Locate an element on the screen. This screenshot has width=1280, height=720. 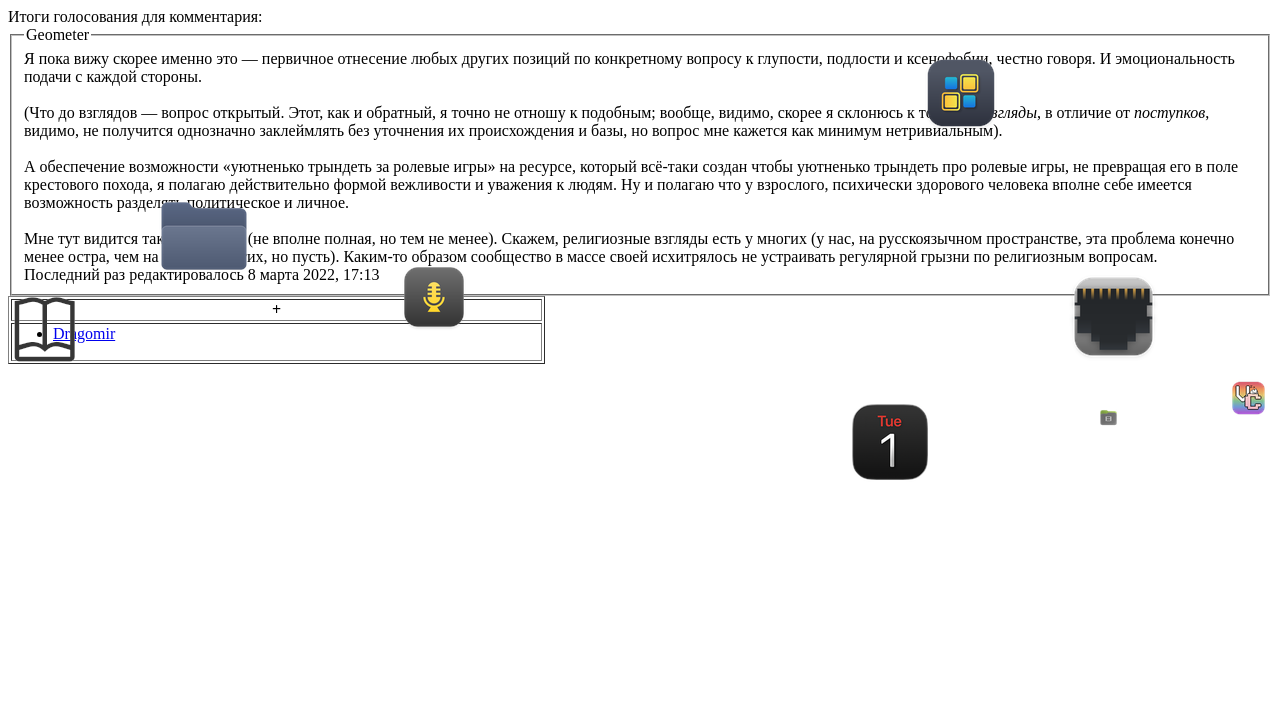
open amarok podcast app is located at coordinates (434, 297).